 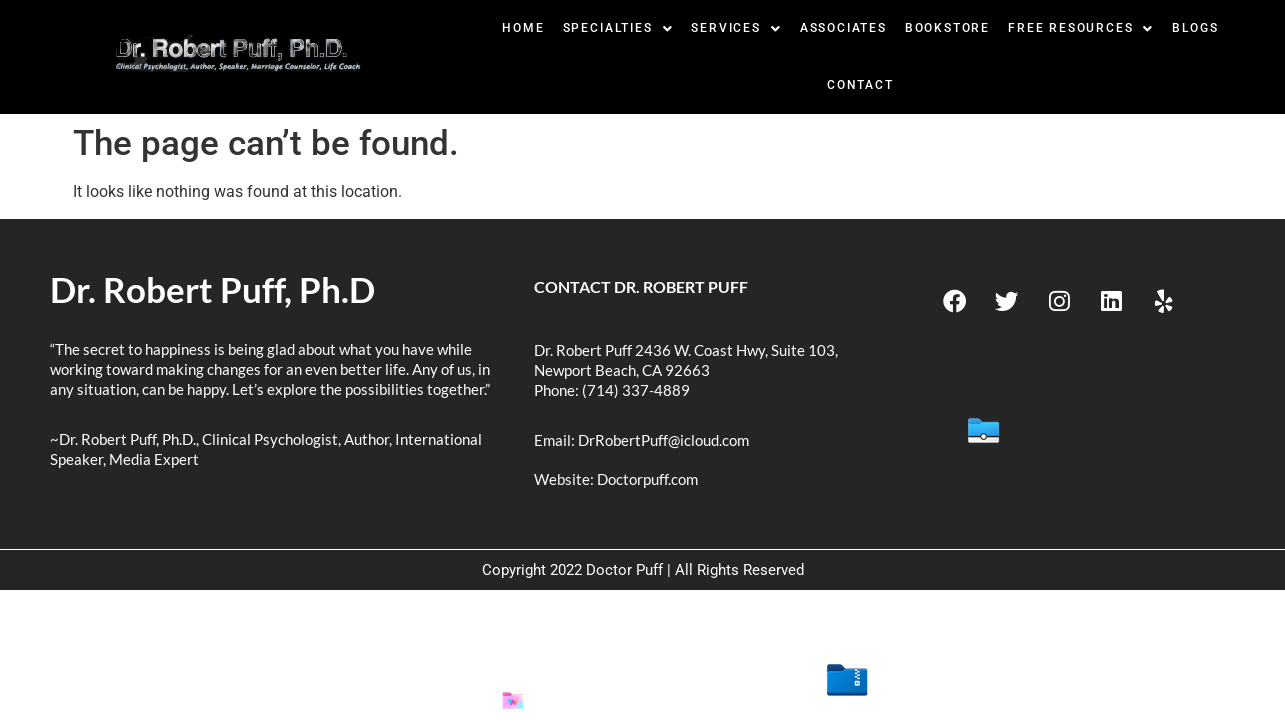 I want to click on open wondershare creative center folder, so click(x=513, y=701).